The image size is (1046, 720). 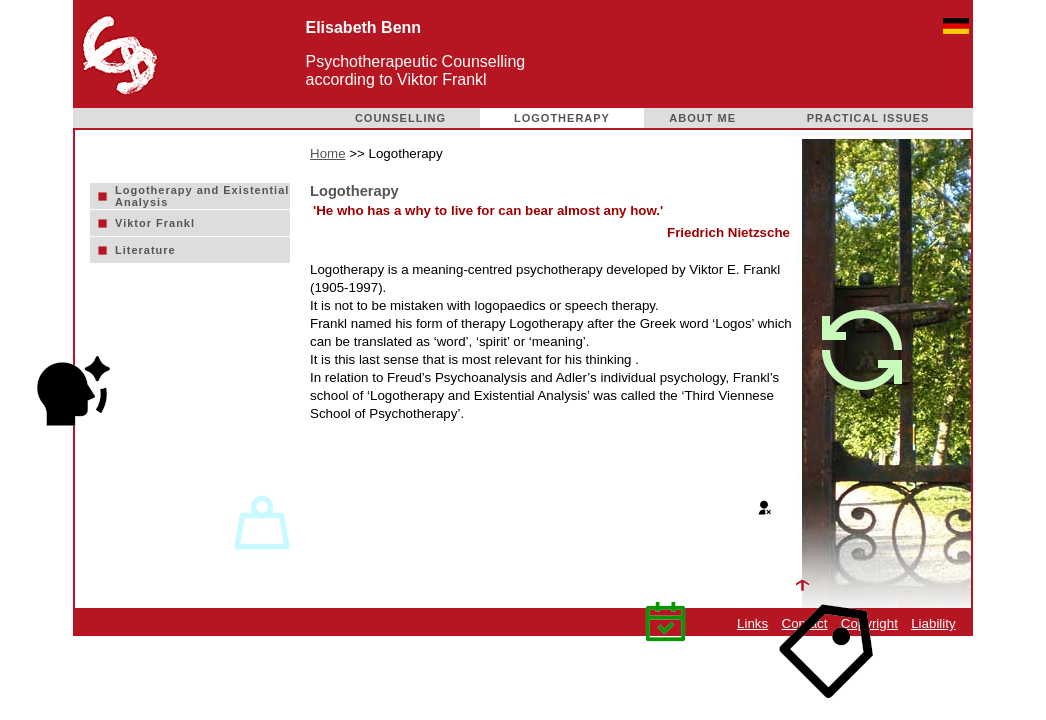 What do you see at coordinates (72, 394) in the screenshot?
I see `access speak ai voice assistant` at bounding box center [72, 394].